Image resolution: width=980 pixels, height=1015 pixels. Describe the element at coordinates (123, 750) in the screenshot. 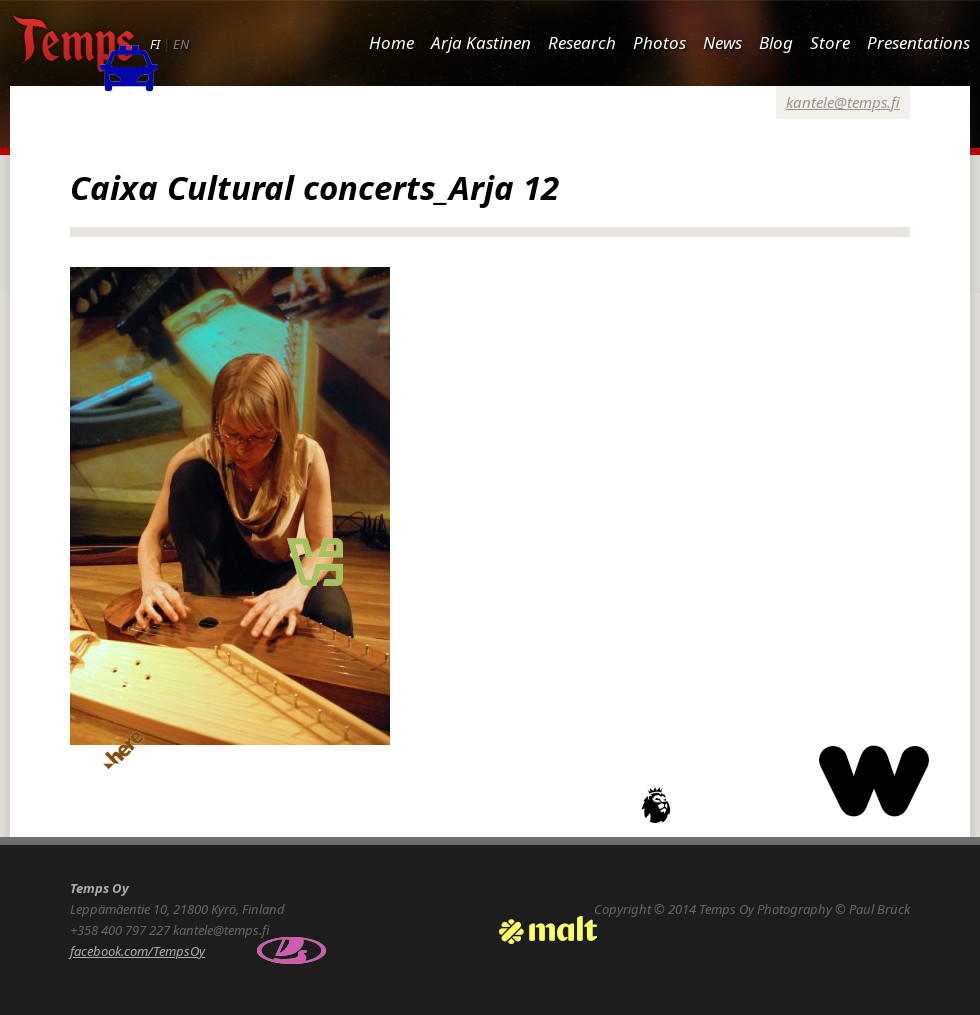

I see `open HERE maps application` at that location.